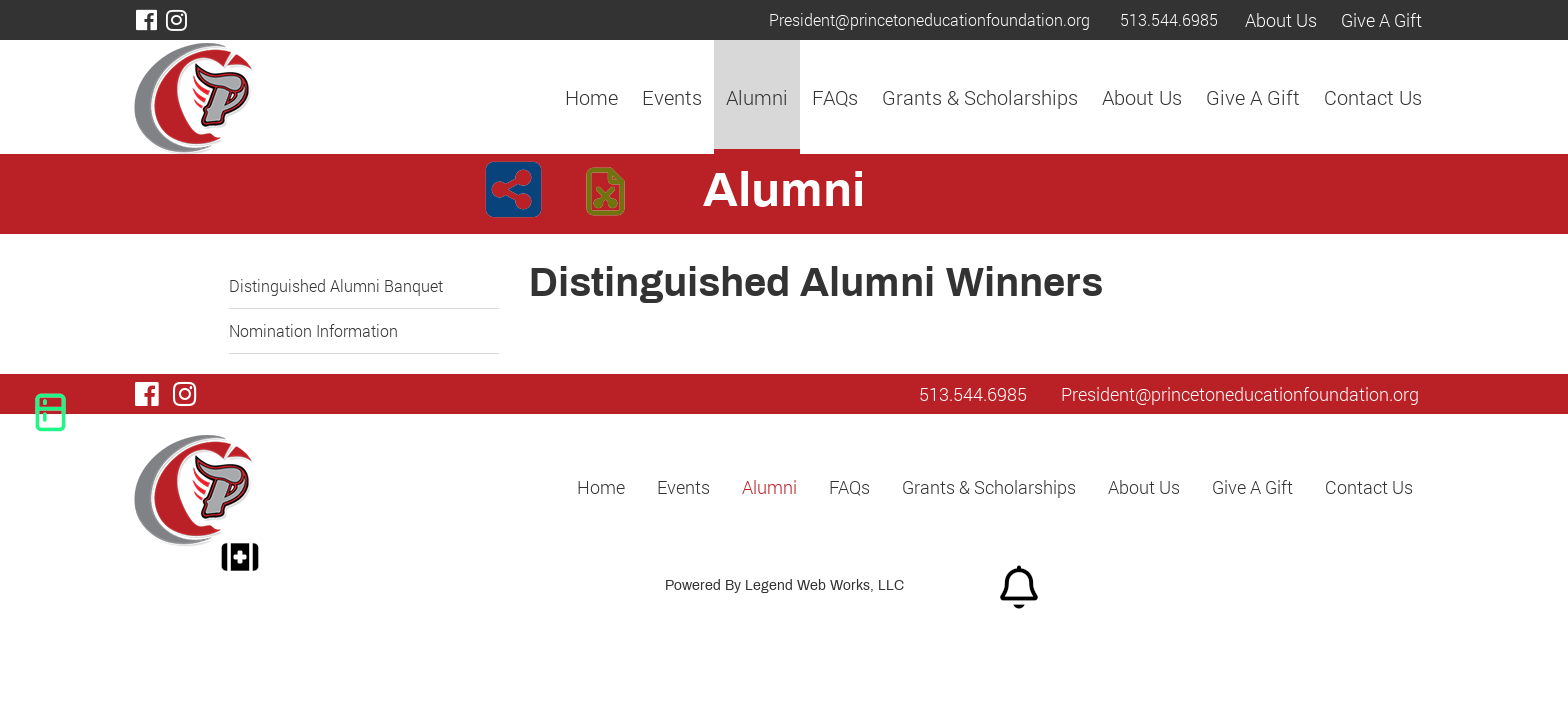  Describe the element at coordinates (240, 557) in the screenshot. I see `access medical information or first aid resources` at that location.